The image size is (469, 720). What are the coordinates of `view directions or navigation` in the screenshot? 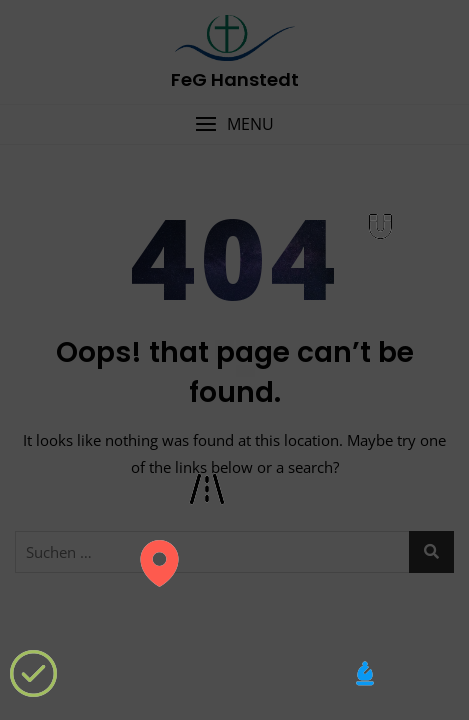 It's located at (207, 489).